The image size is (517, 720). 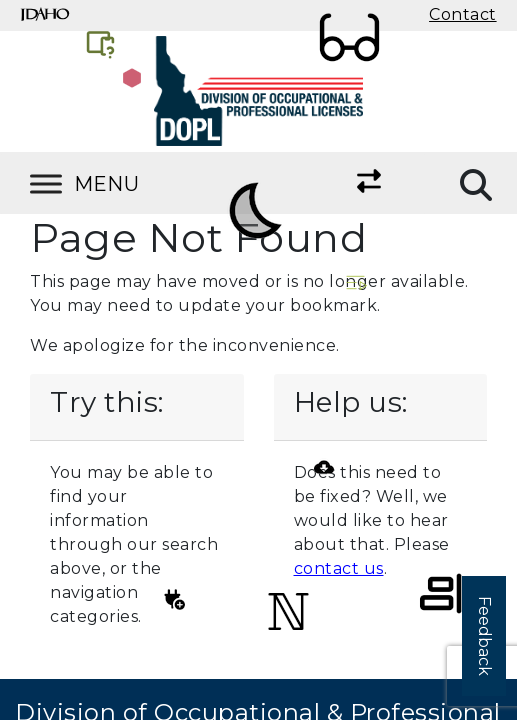 What do you see at coordinates (173, 599) in the screenshot?
I see `add a new power connection or device` at bounding box center [173, 599].